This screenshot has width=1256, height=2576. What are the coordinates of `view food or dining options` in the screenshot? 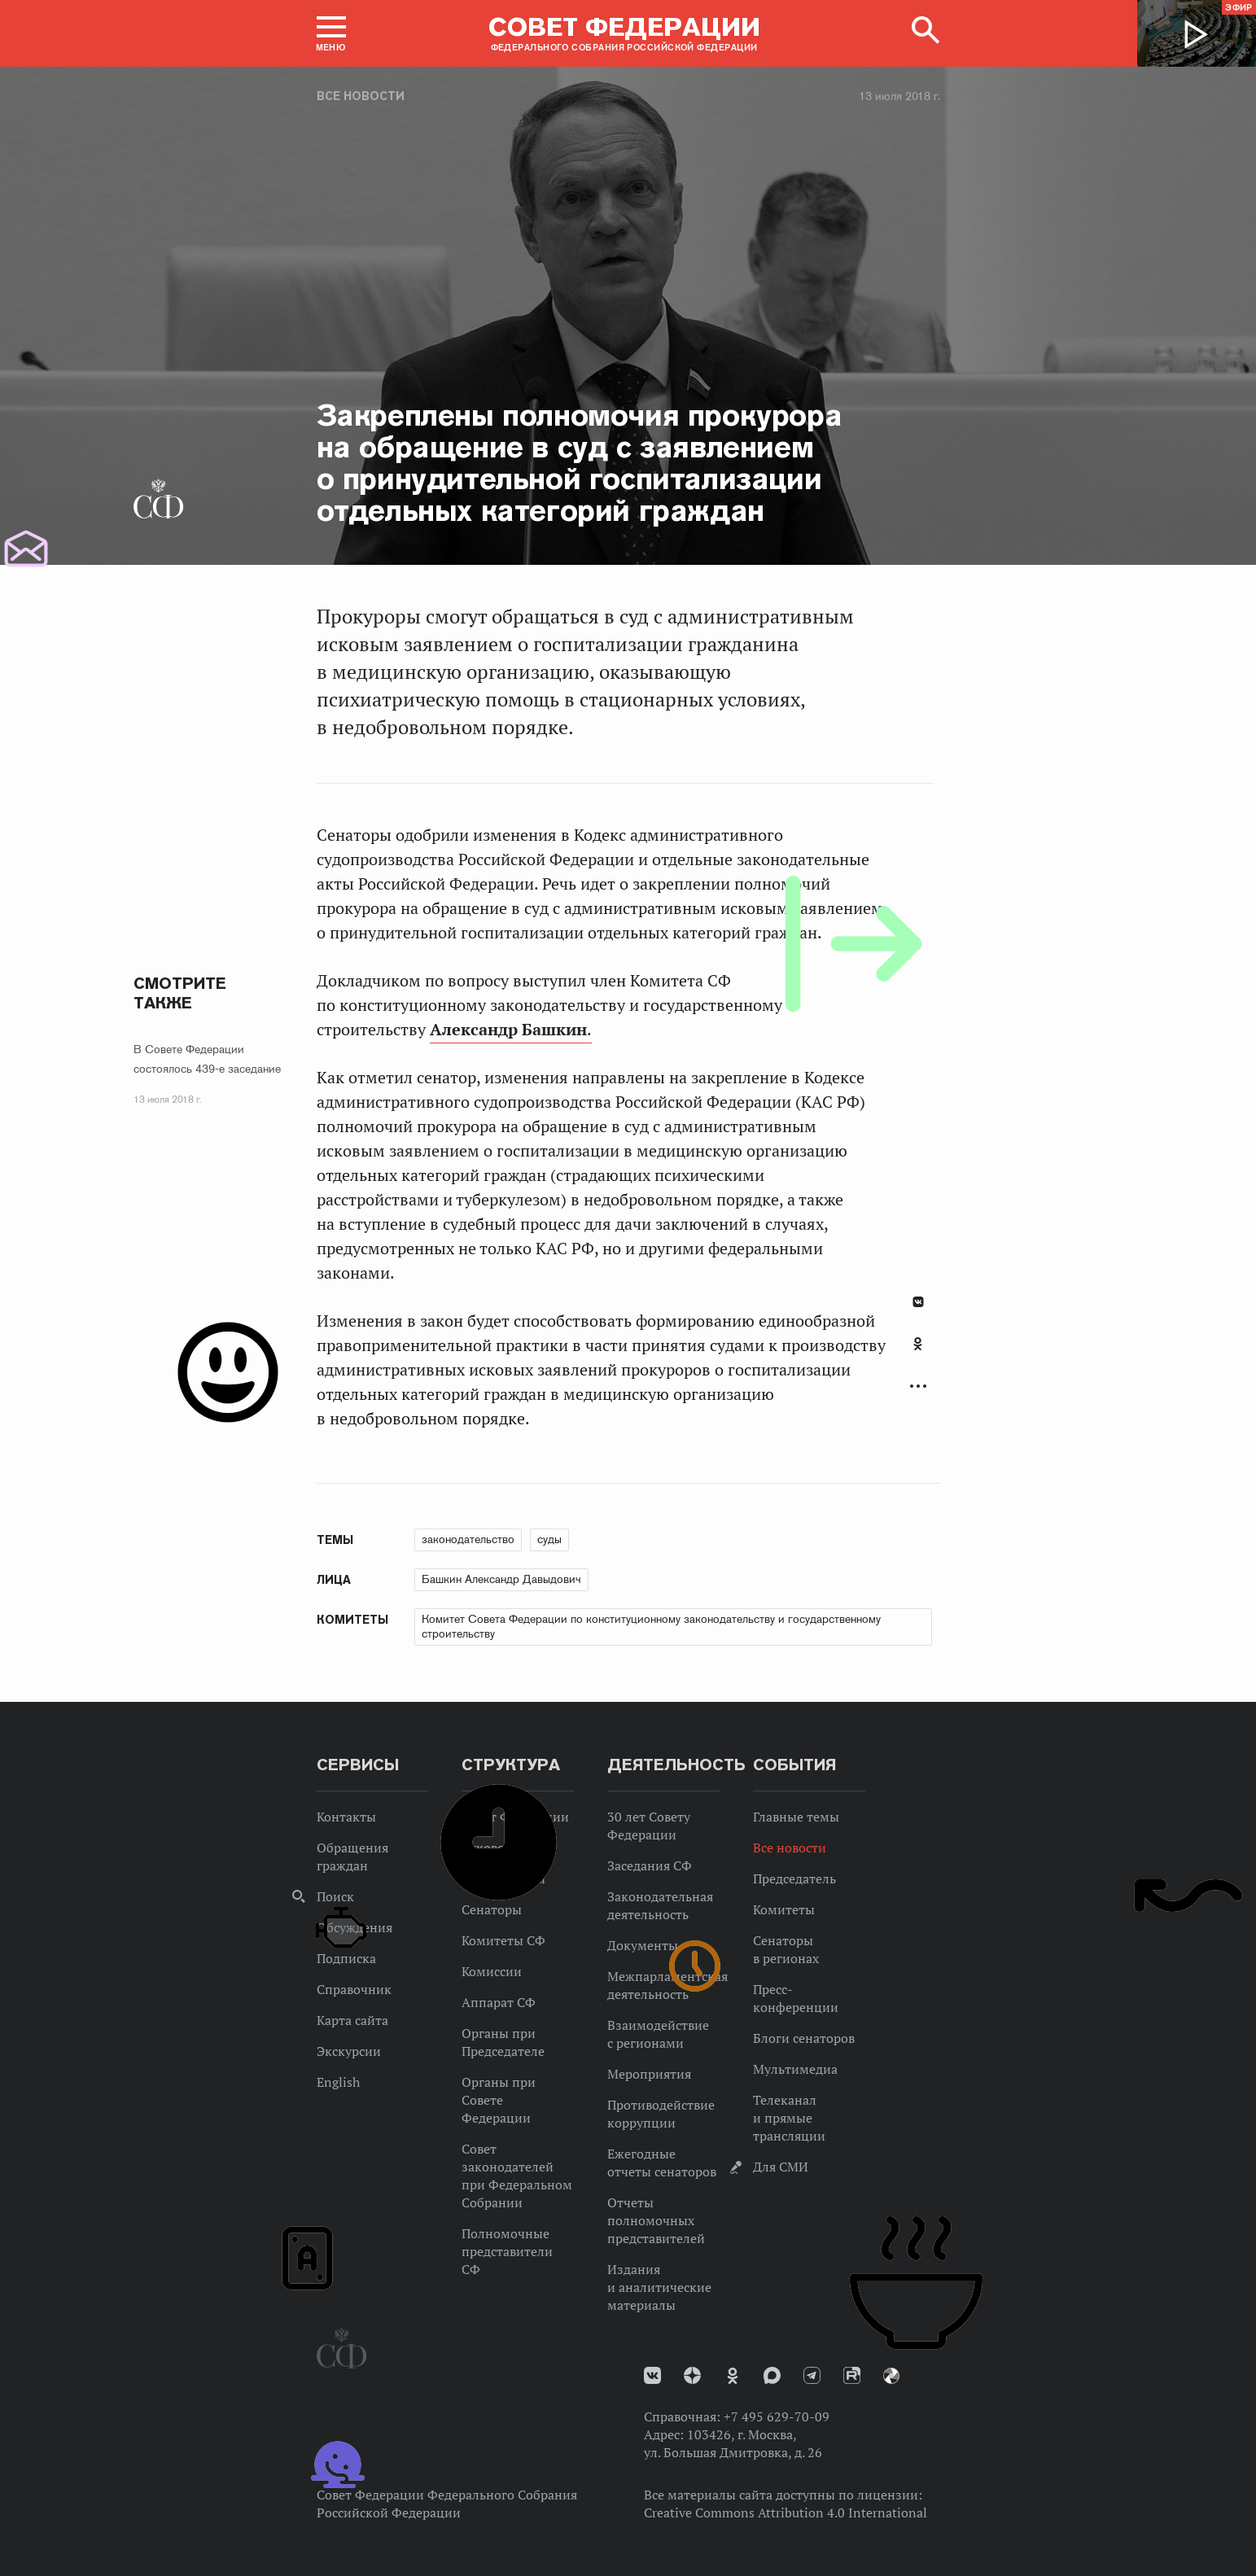 It's located at (916, 2282).